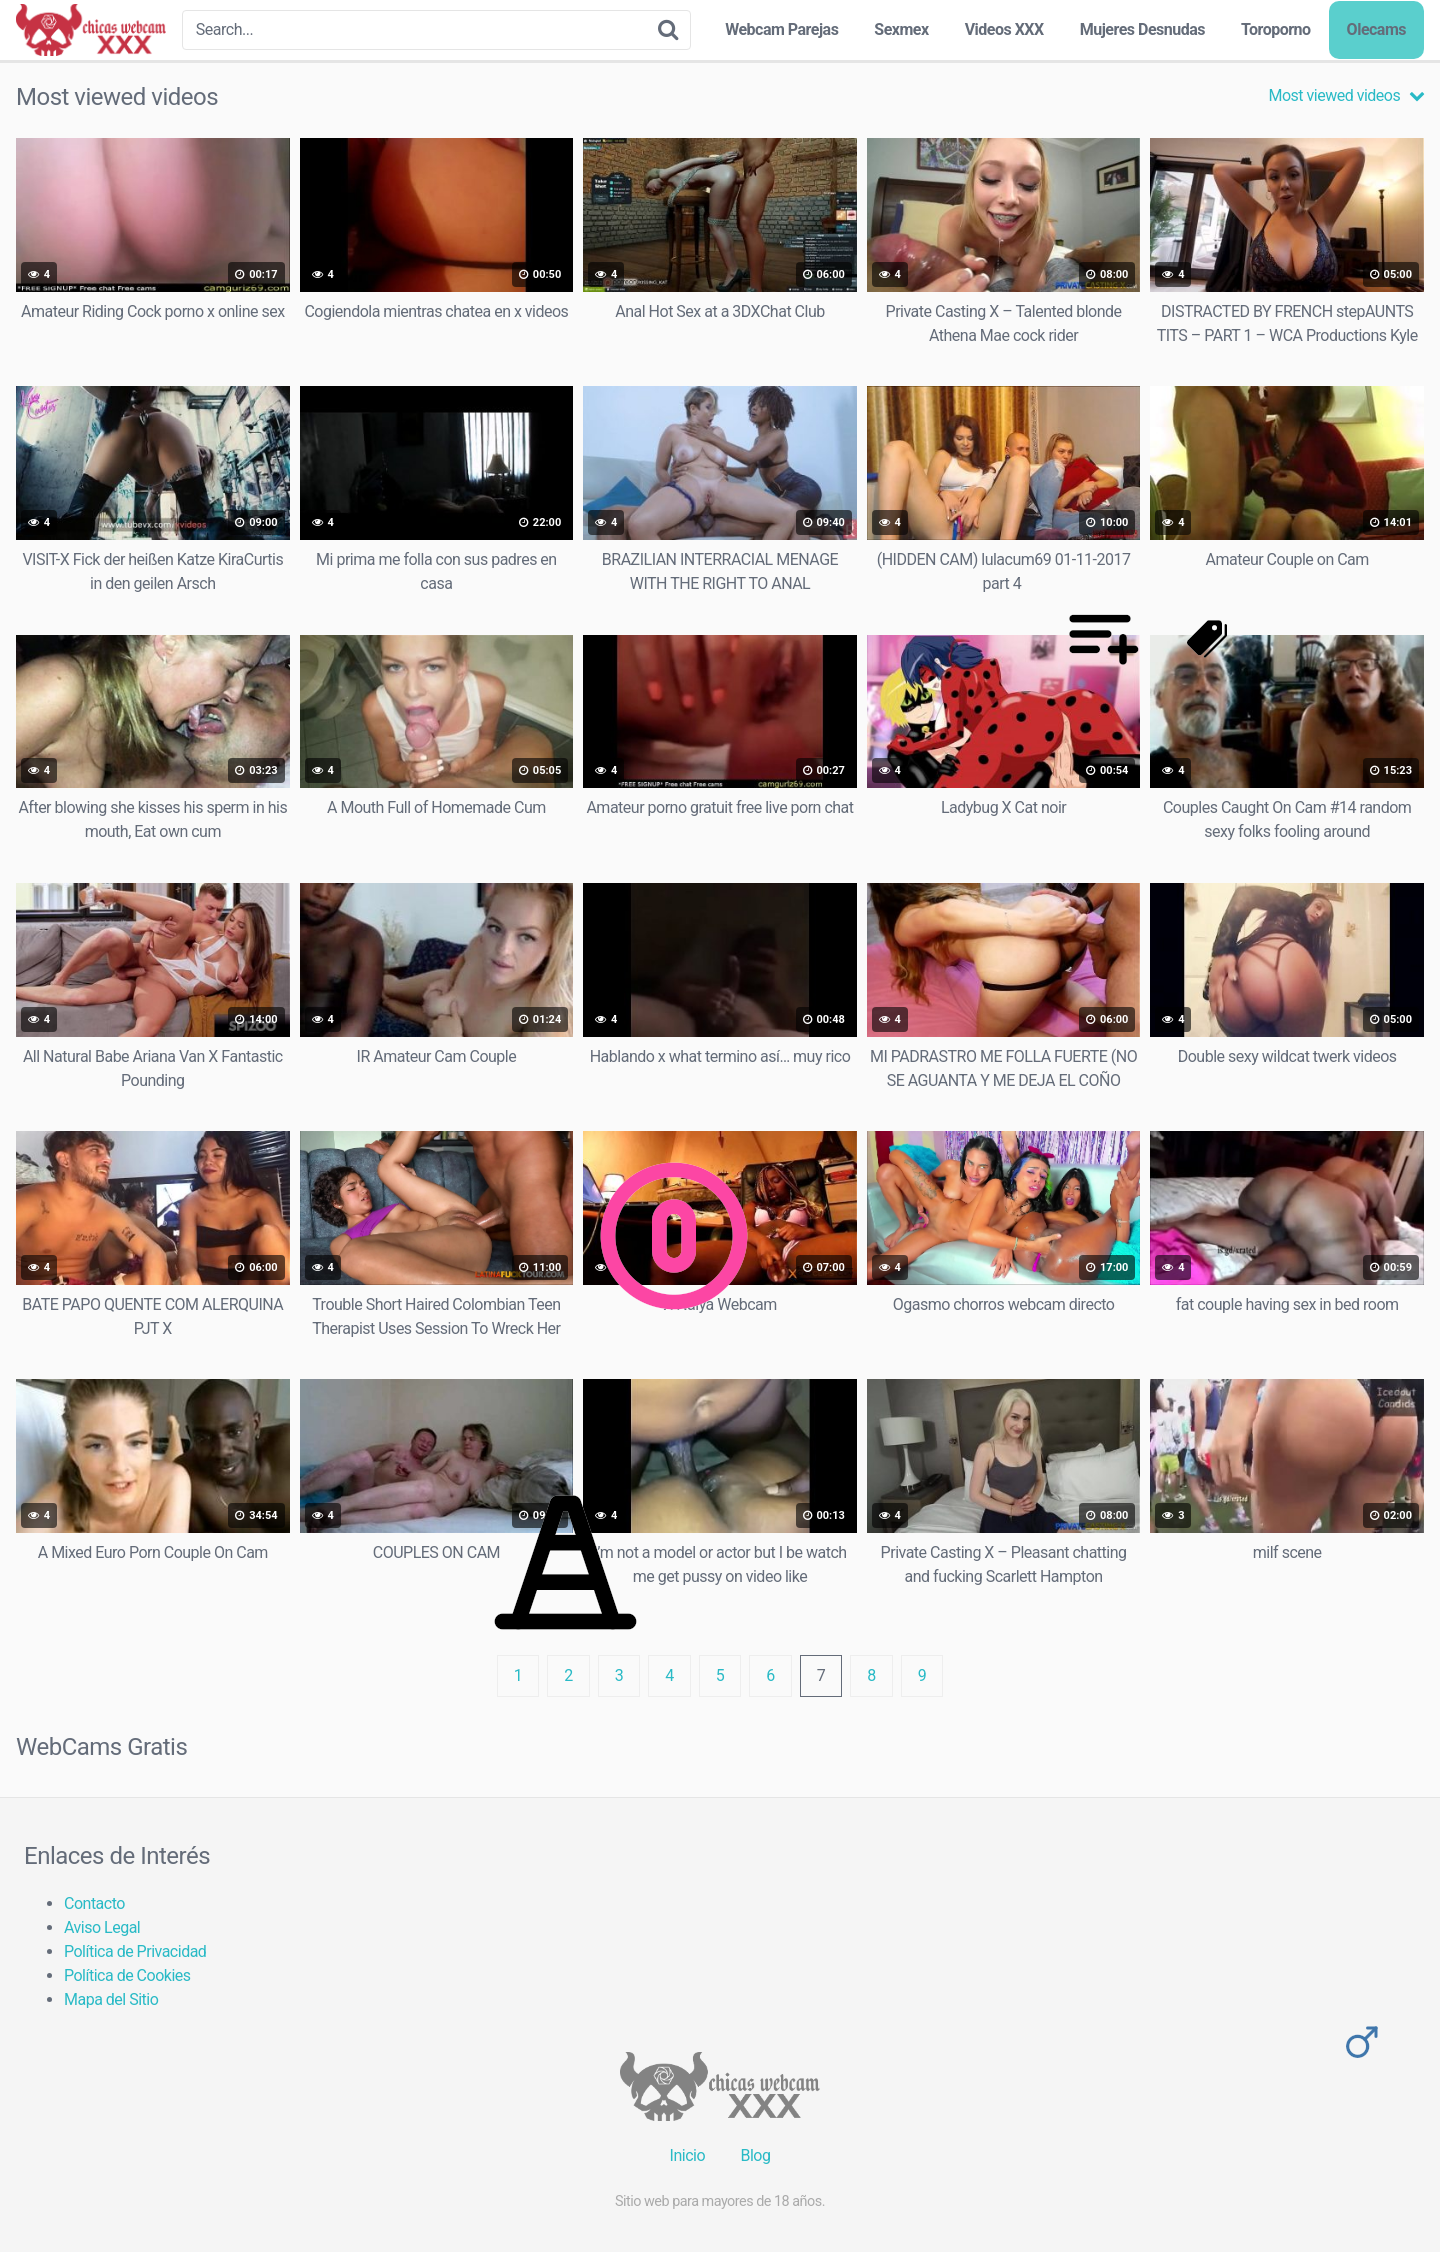  Describe the element at coordinates (1207, 639) in the screenshot. I see `view or manage tags` at that location.